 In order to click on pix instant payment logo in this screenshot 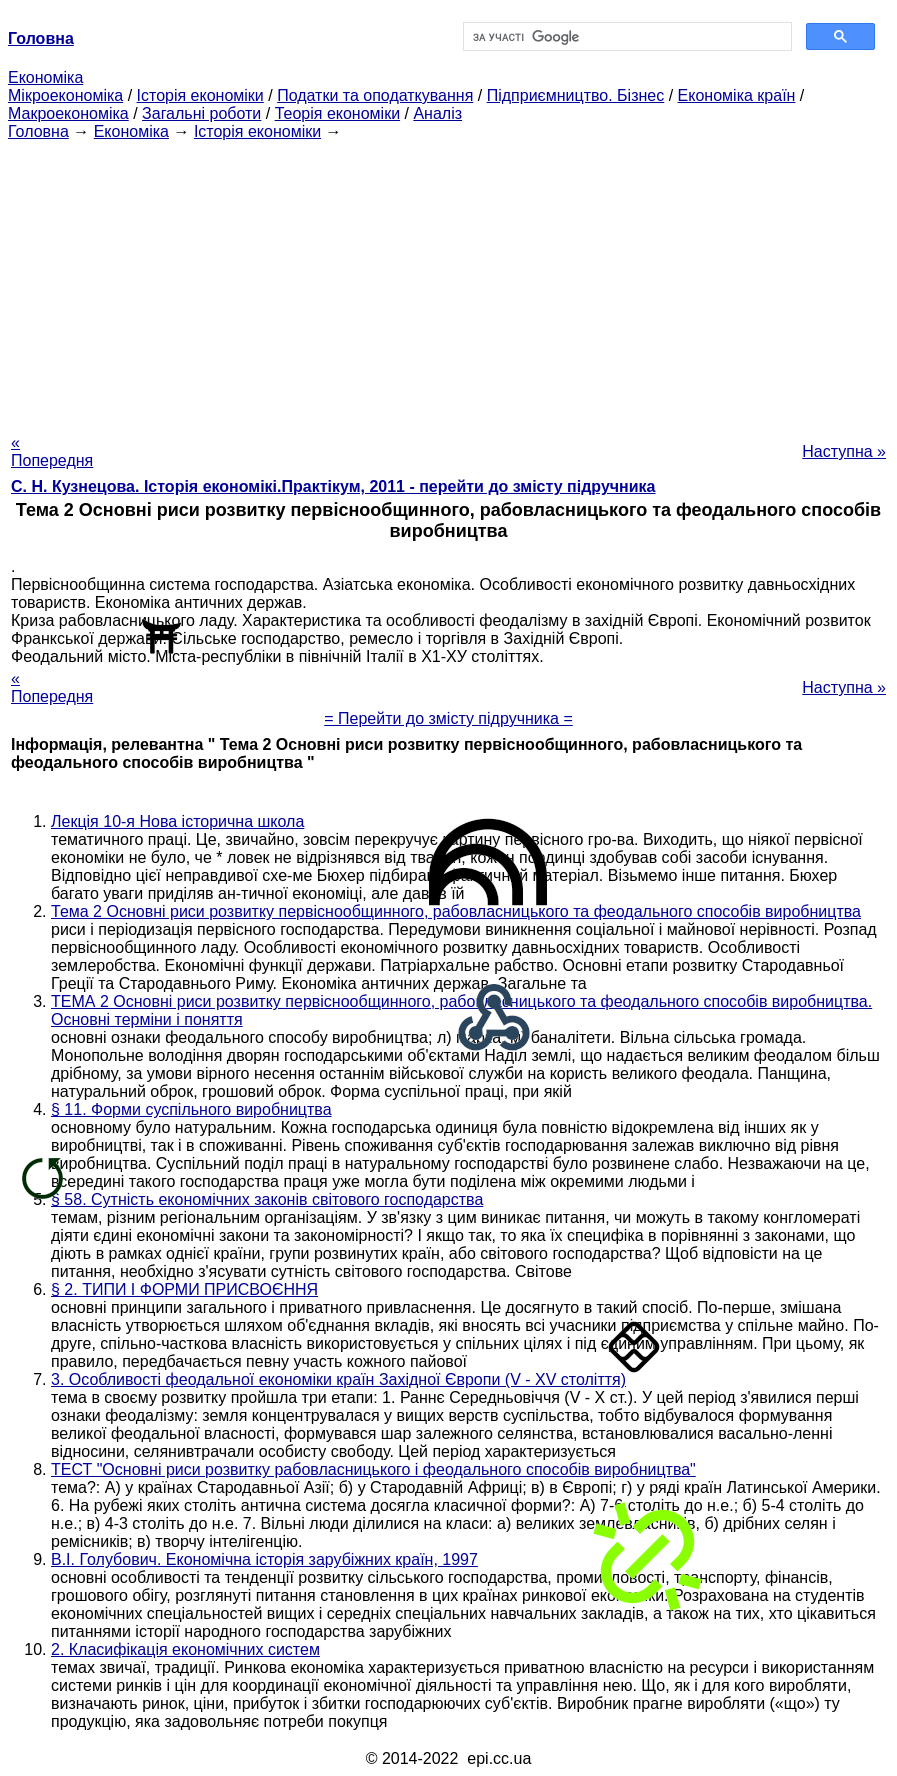, I will do `click(634, 1347)`.